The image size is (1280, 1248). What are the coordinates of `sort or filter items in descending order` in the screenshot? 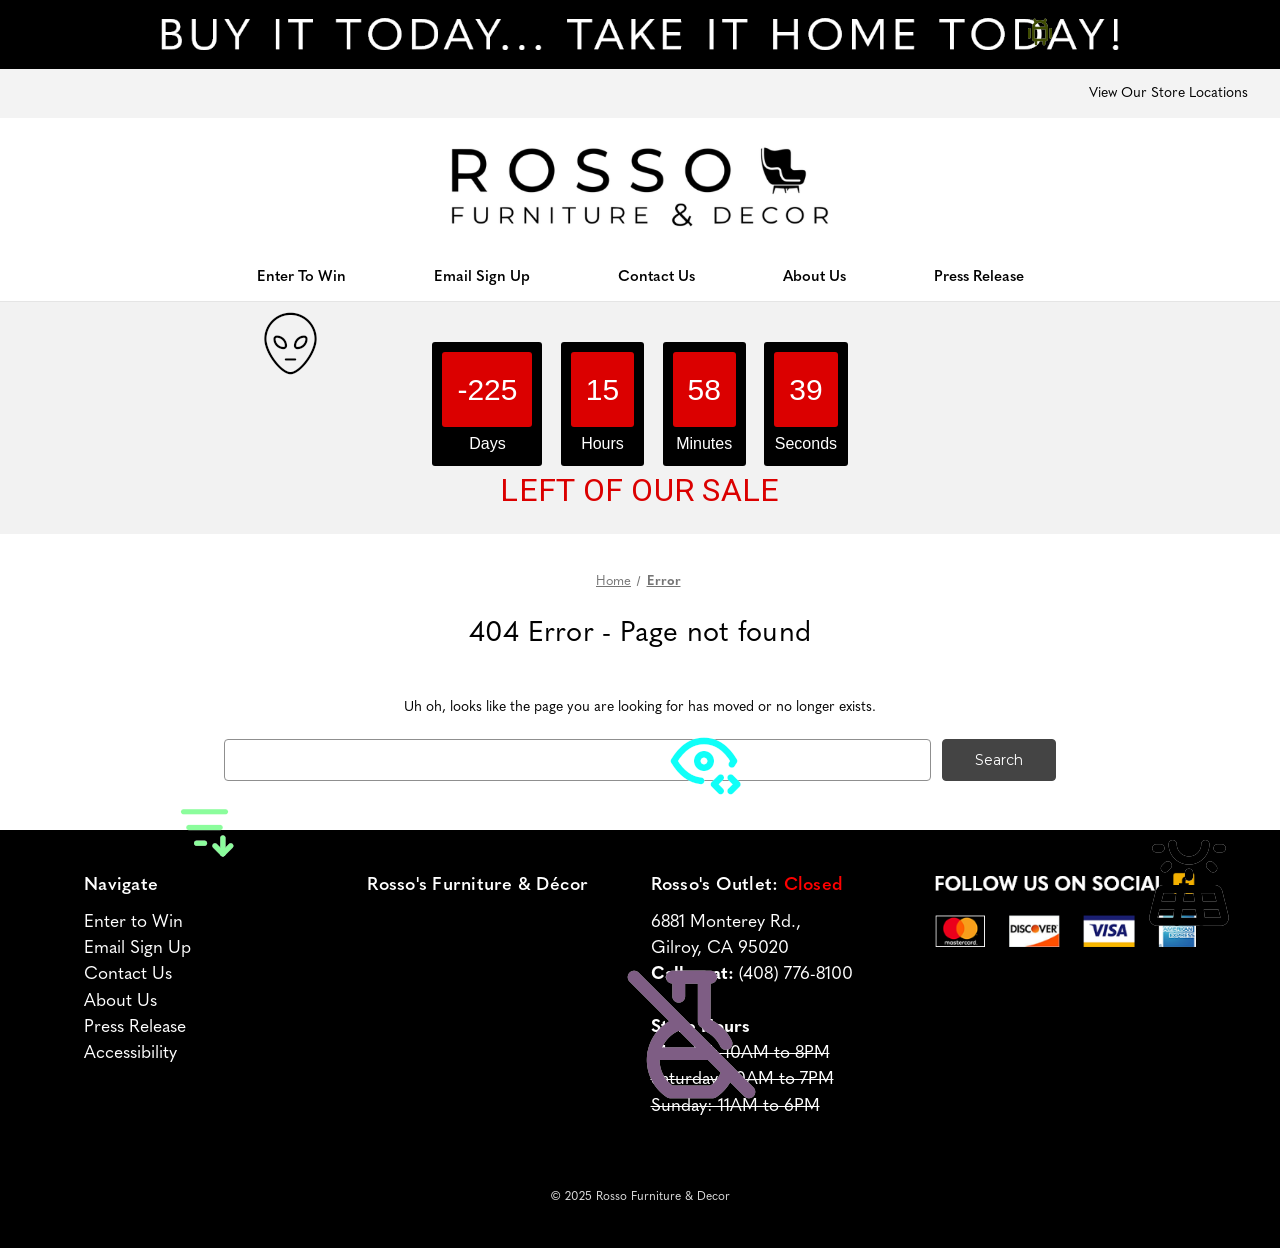 It's located at (204, 827).